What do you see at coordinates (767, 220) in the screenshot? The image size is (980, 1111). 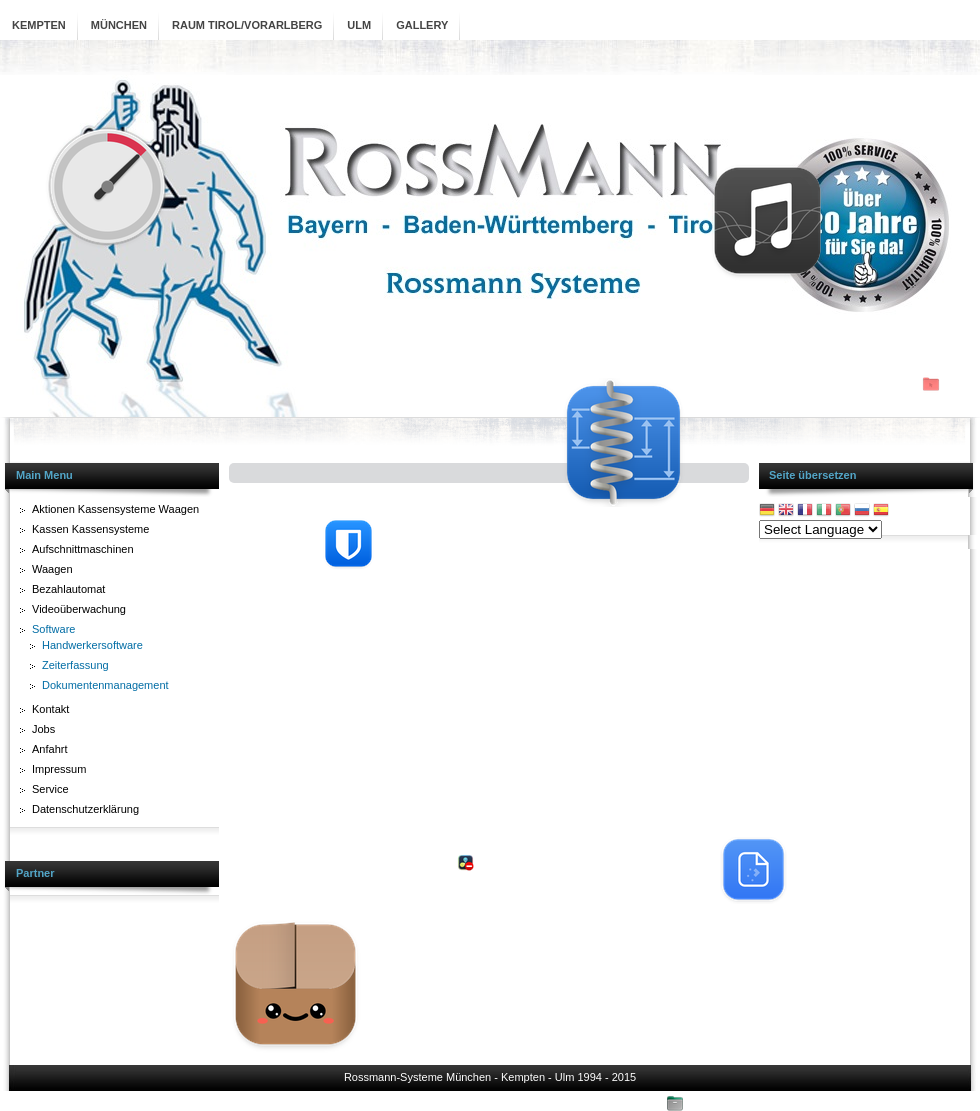 I see `open audacious music player` at bounding box center [767, 220].